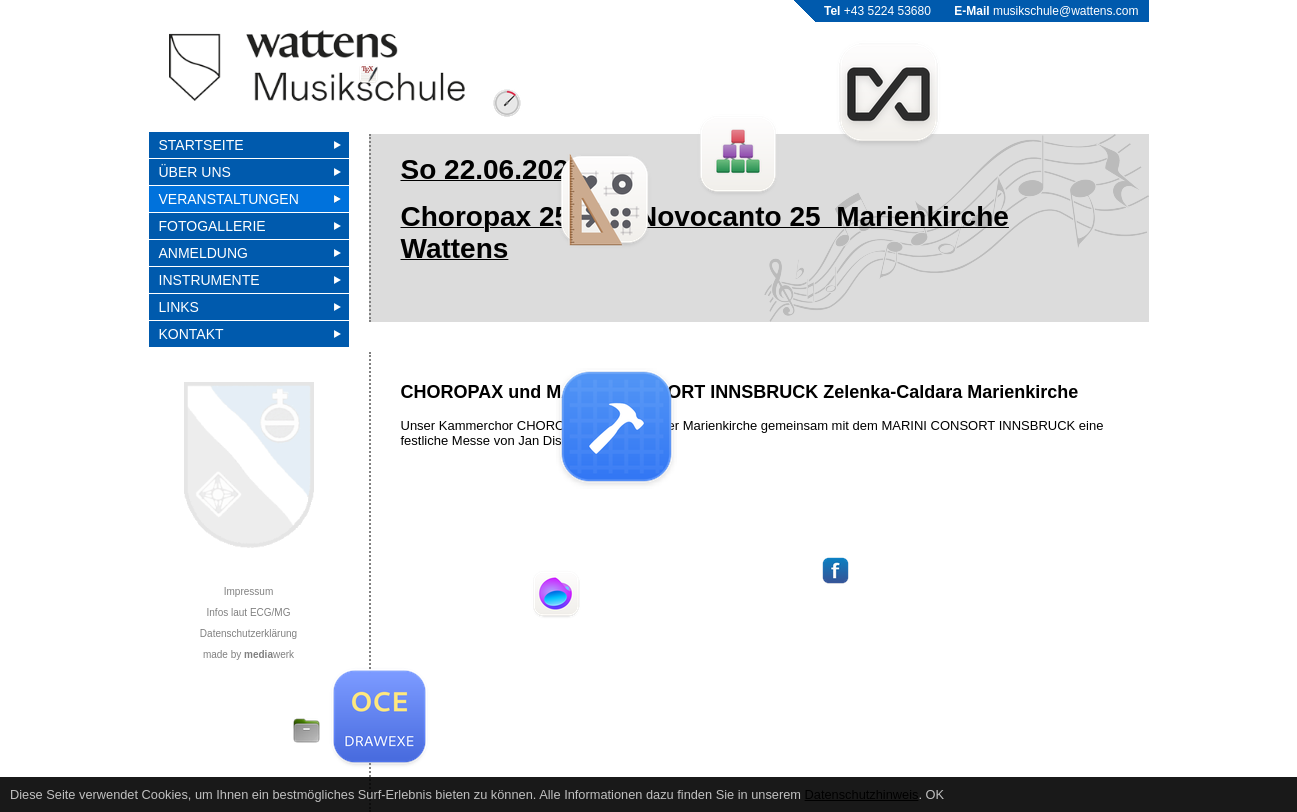 The width and height of the screenshot is (1297, 812). Describe the element at coordinates (555, 593) in the screenshot. I see `open fleet IDE application` at that location.